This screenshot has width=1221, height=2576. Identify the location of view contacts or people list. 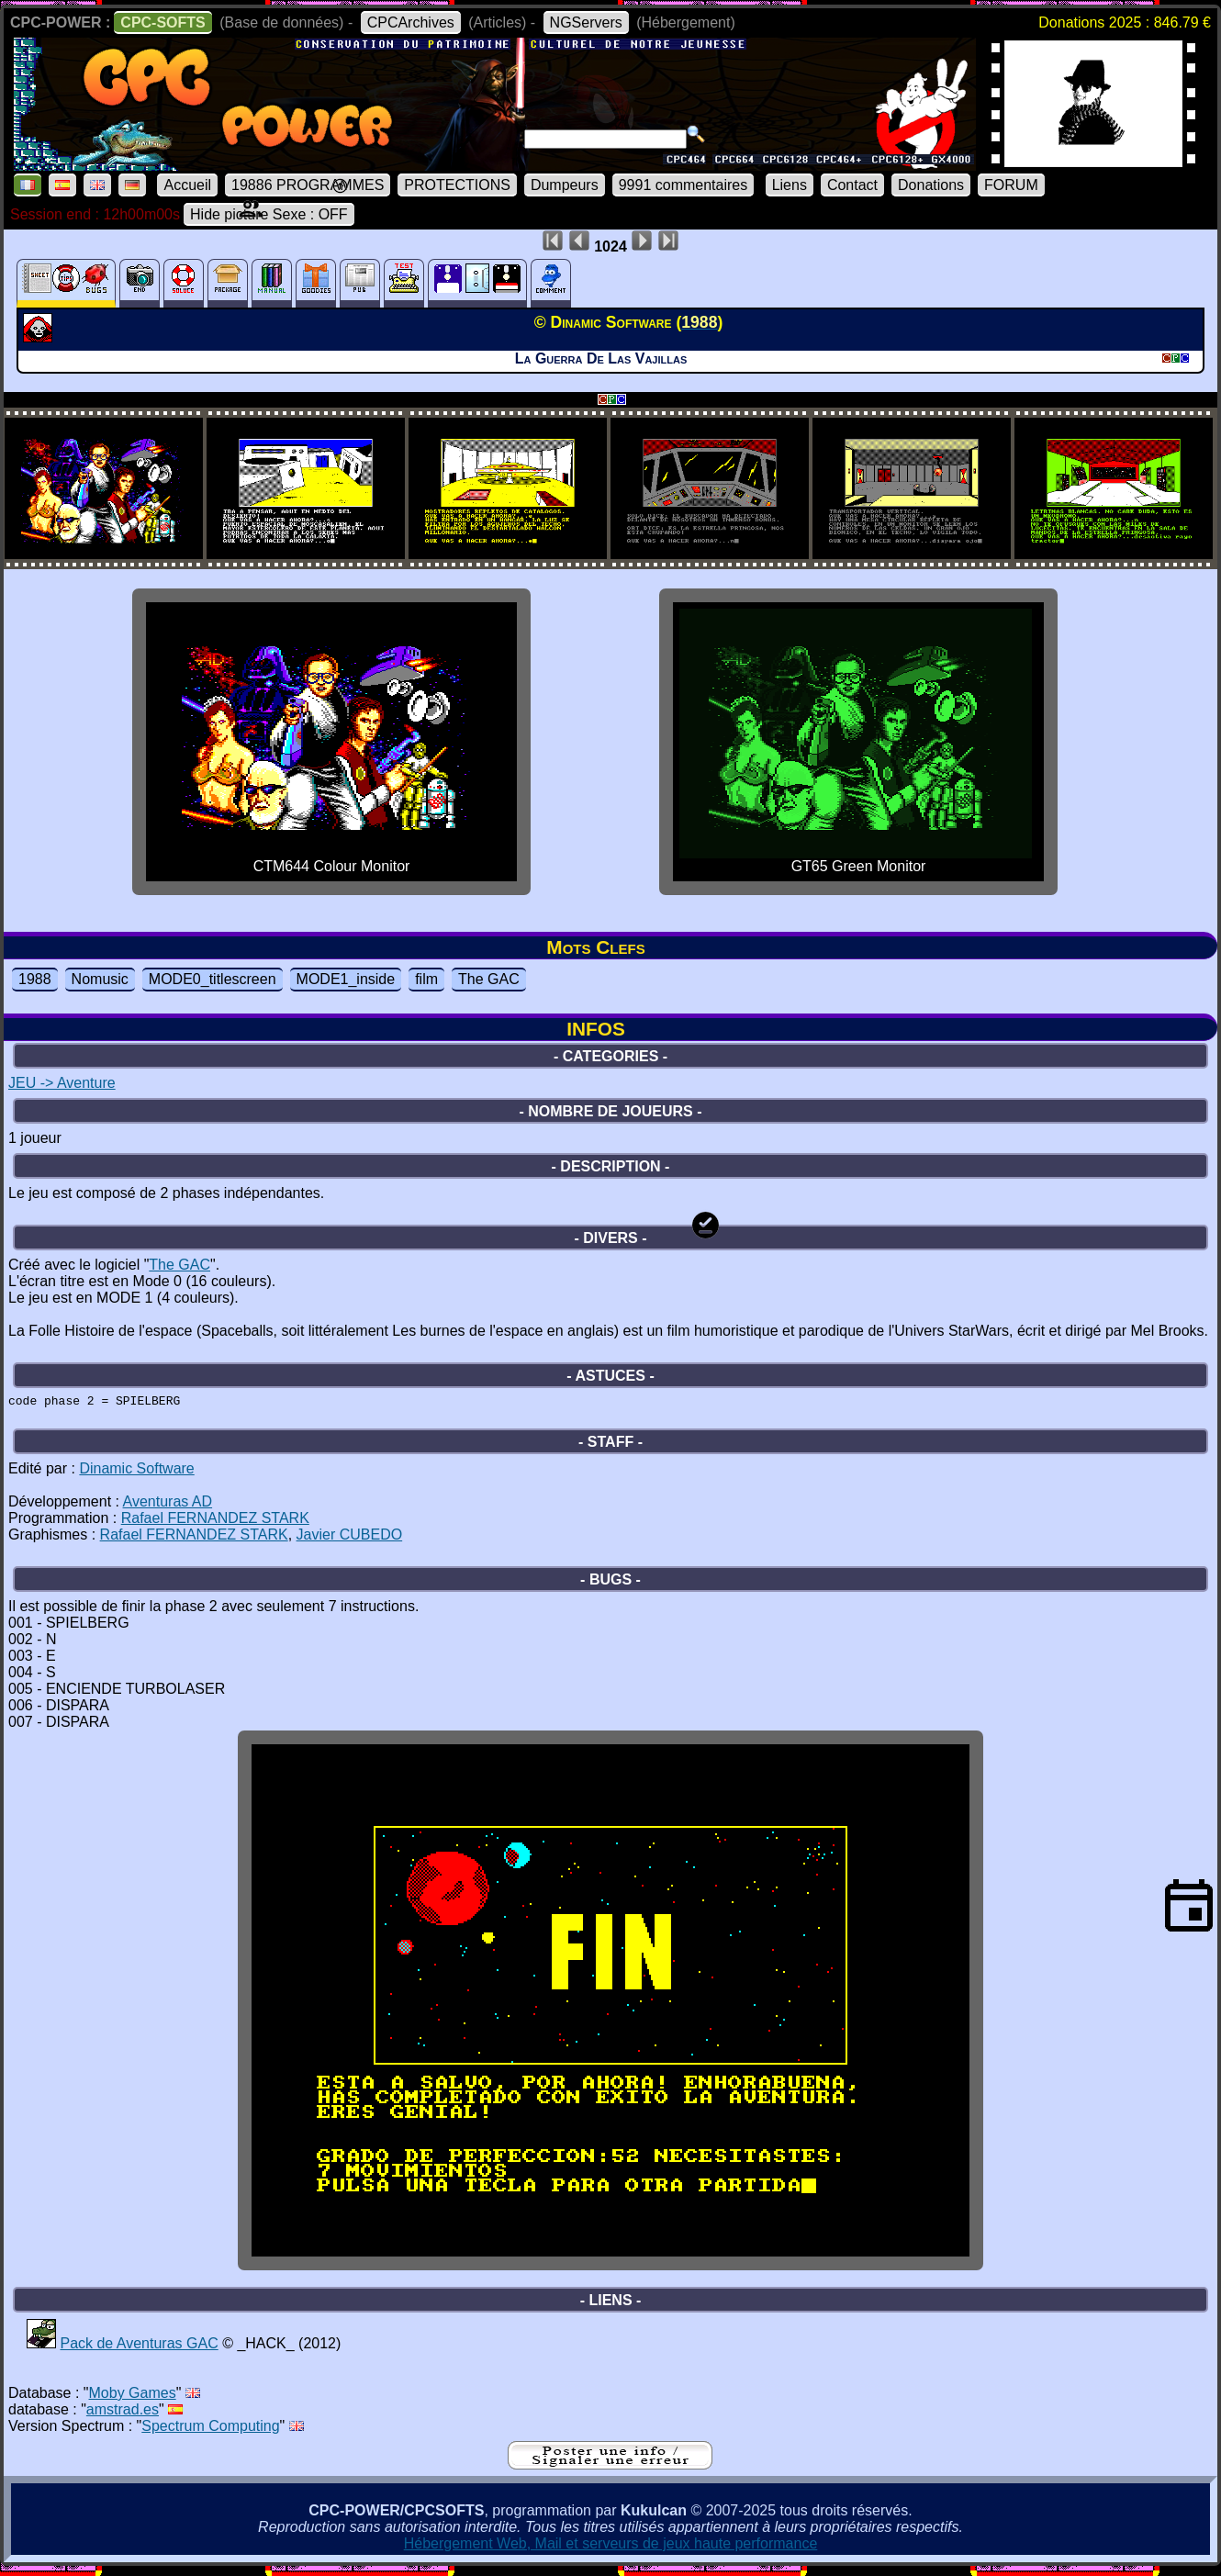
(251, 208).